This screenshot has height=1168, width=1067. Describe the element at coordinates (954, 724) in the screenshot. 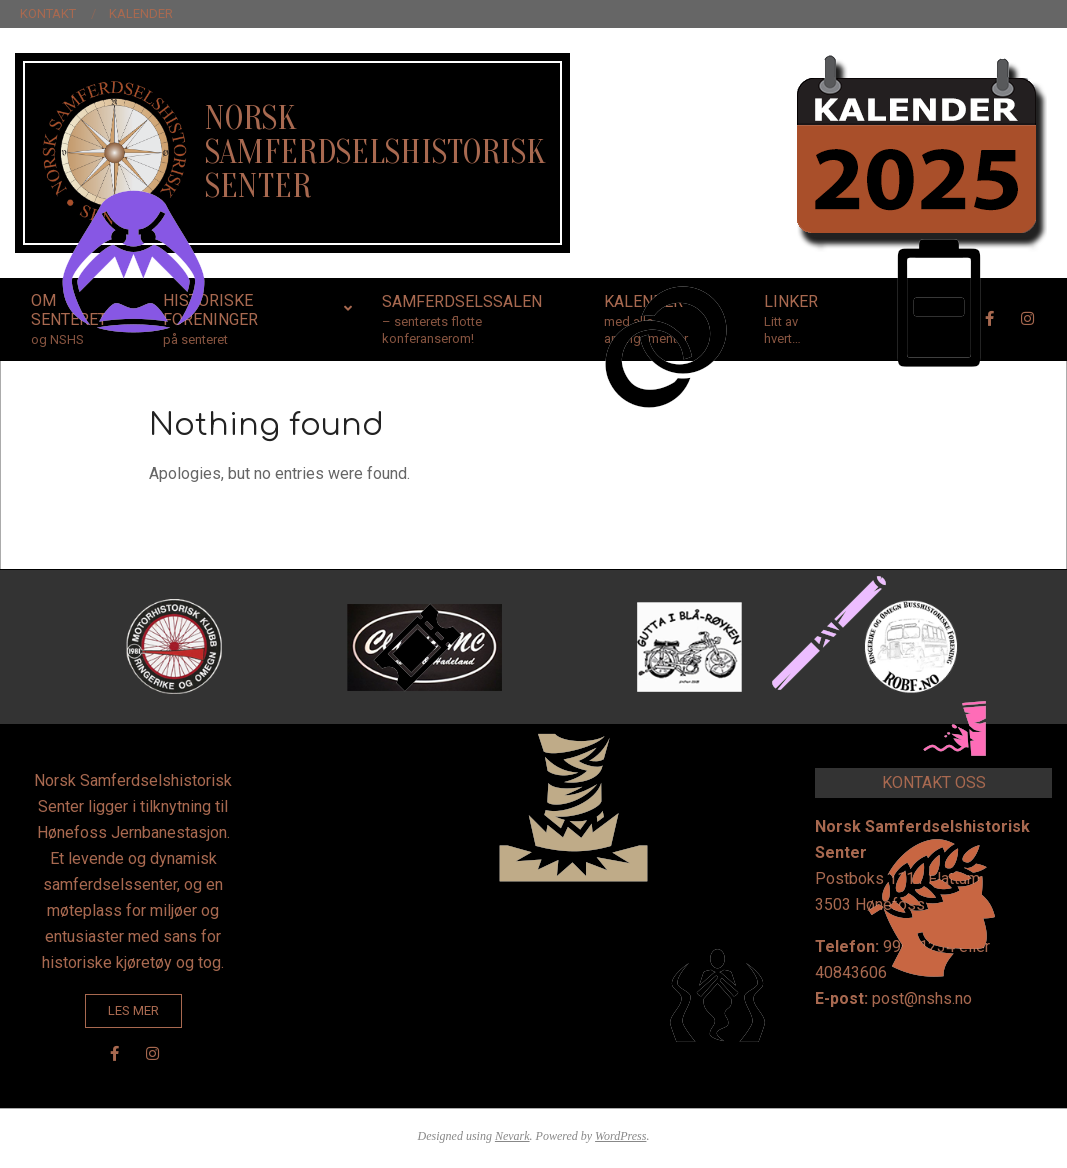

I see `indicates coastal or cliff terrain in a game map` at that location.